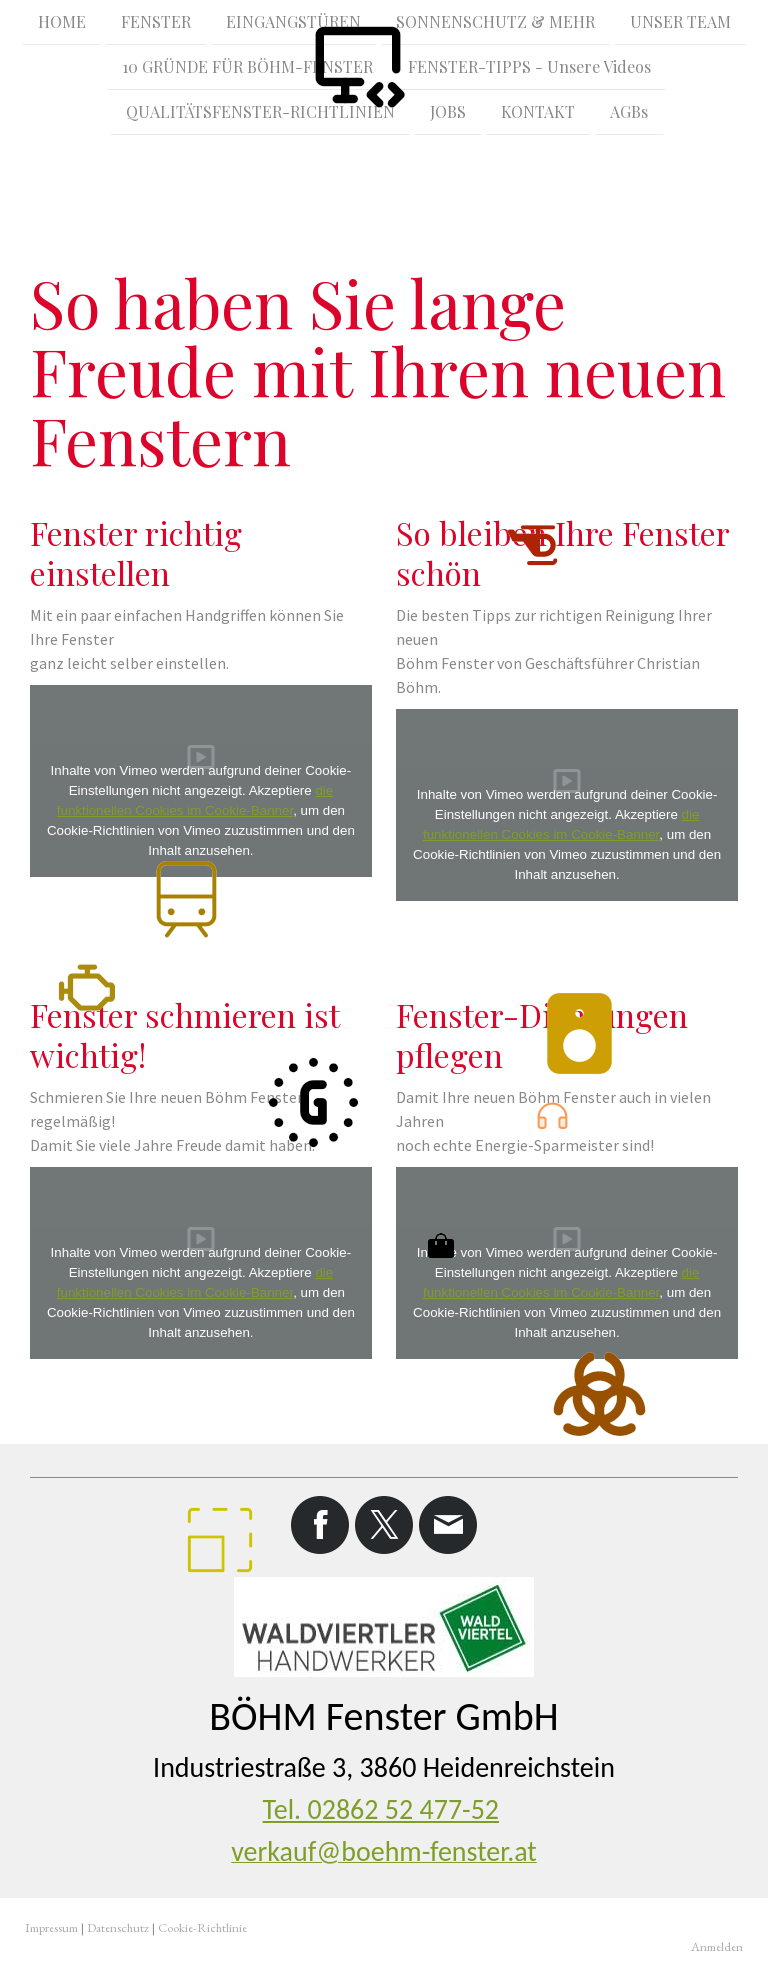  I want to click on access desktop development environment, so click(358, 65).